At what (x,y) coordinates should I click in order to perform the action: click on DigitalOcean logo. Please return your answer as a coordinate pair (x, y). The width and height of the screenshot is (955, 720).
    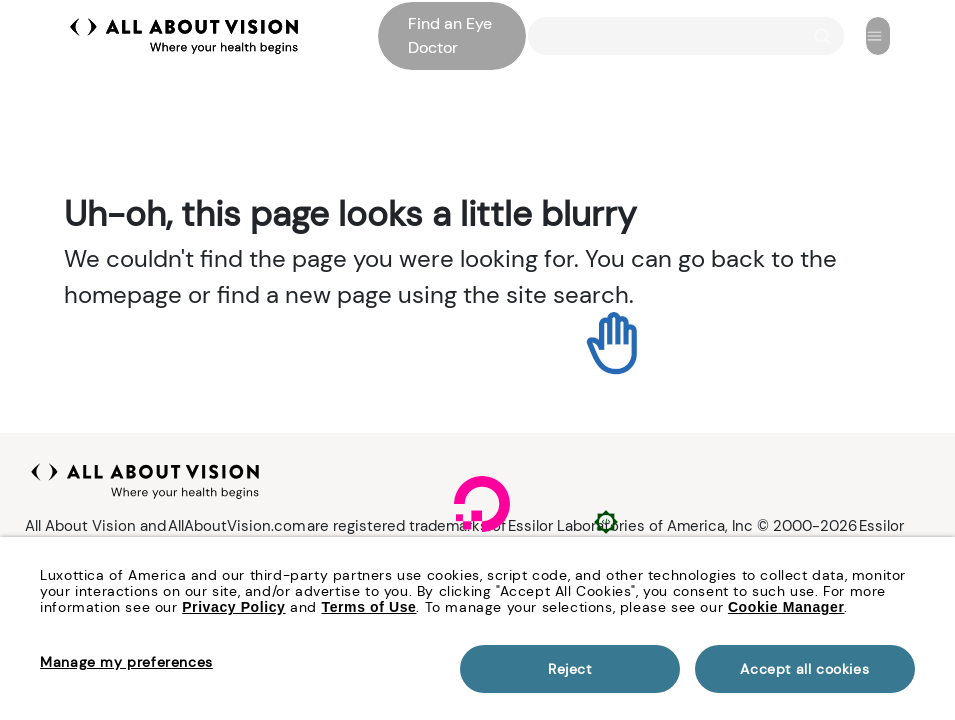
    Looking at the image, I should click on (482, 504).